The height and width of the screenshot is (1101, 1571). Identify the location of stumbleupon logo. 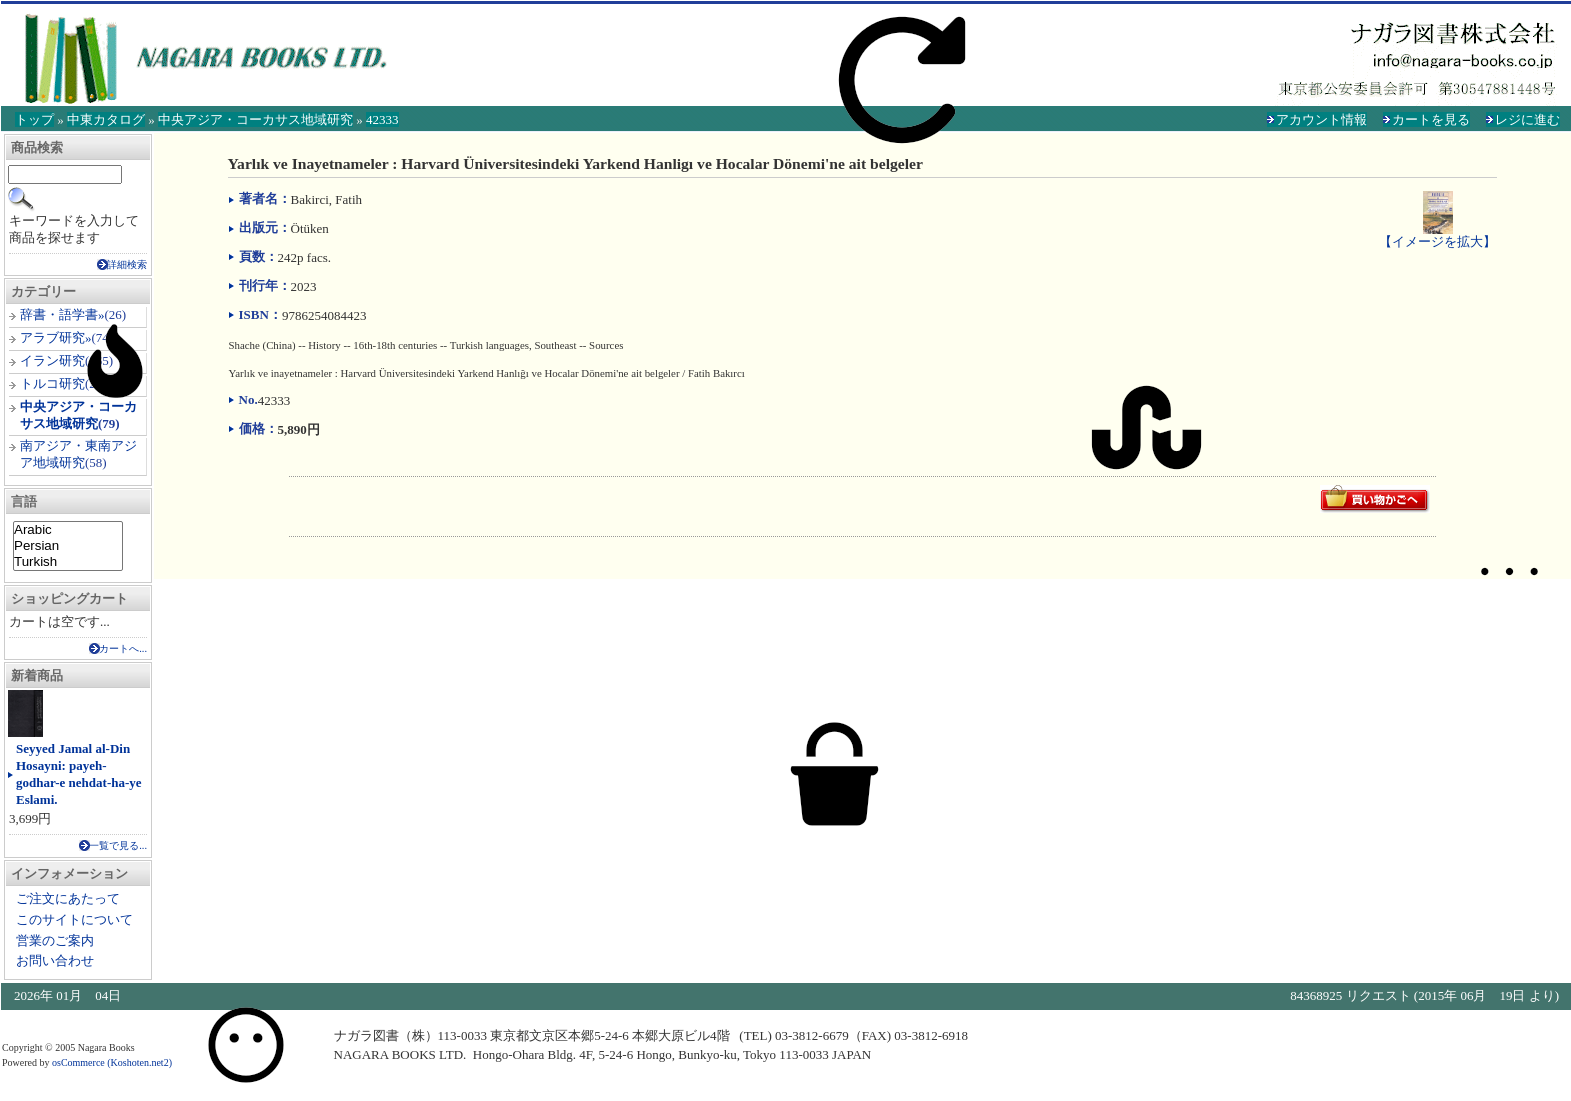
(1147, 427).